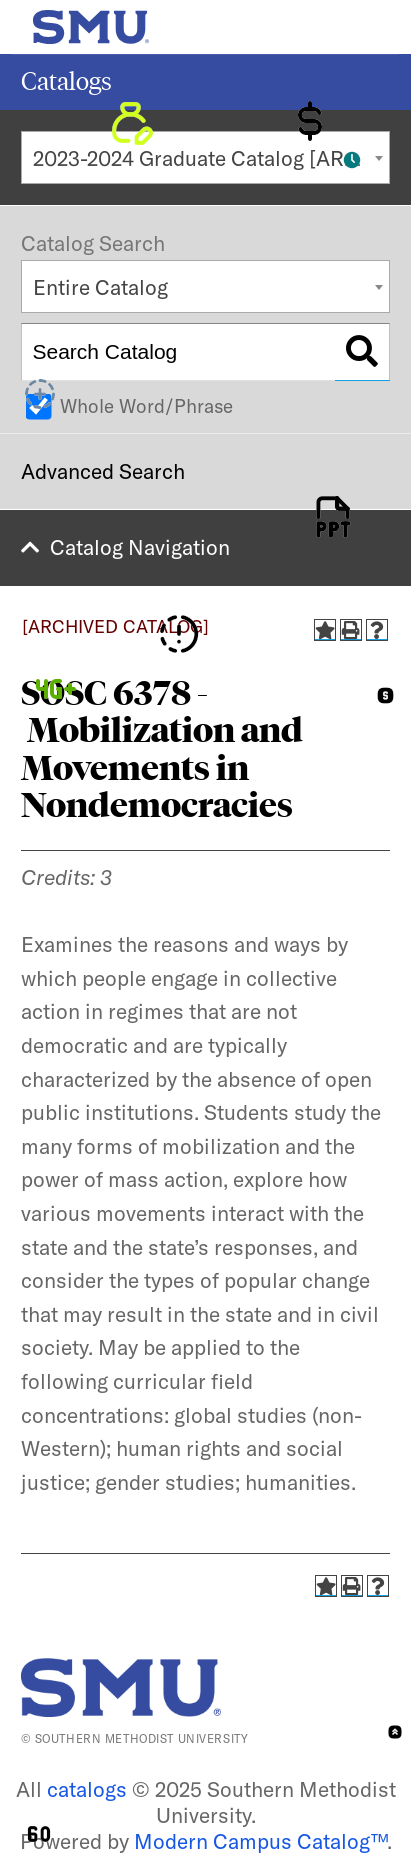 The image size is (411, 1854). Describe the element at coordinates (395, 1732) in the screenshot. I see `scroll to top of page` at that location.